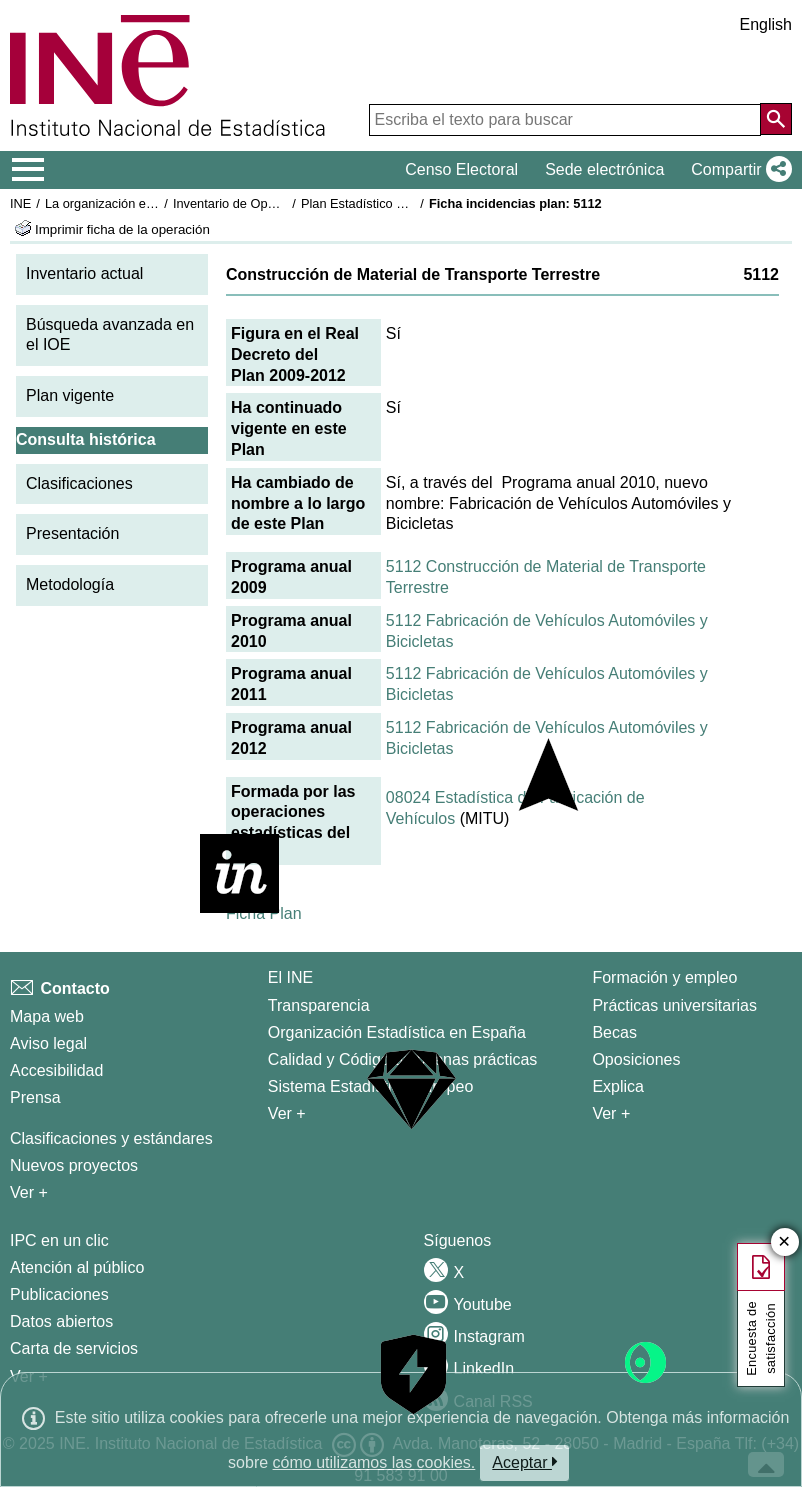  I want to click on indicates active security protection or firewall enabled, so click(413, 1374).